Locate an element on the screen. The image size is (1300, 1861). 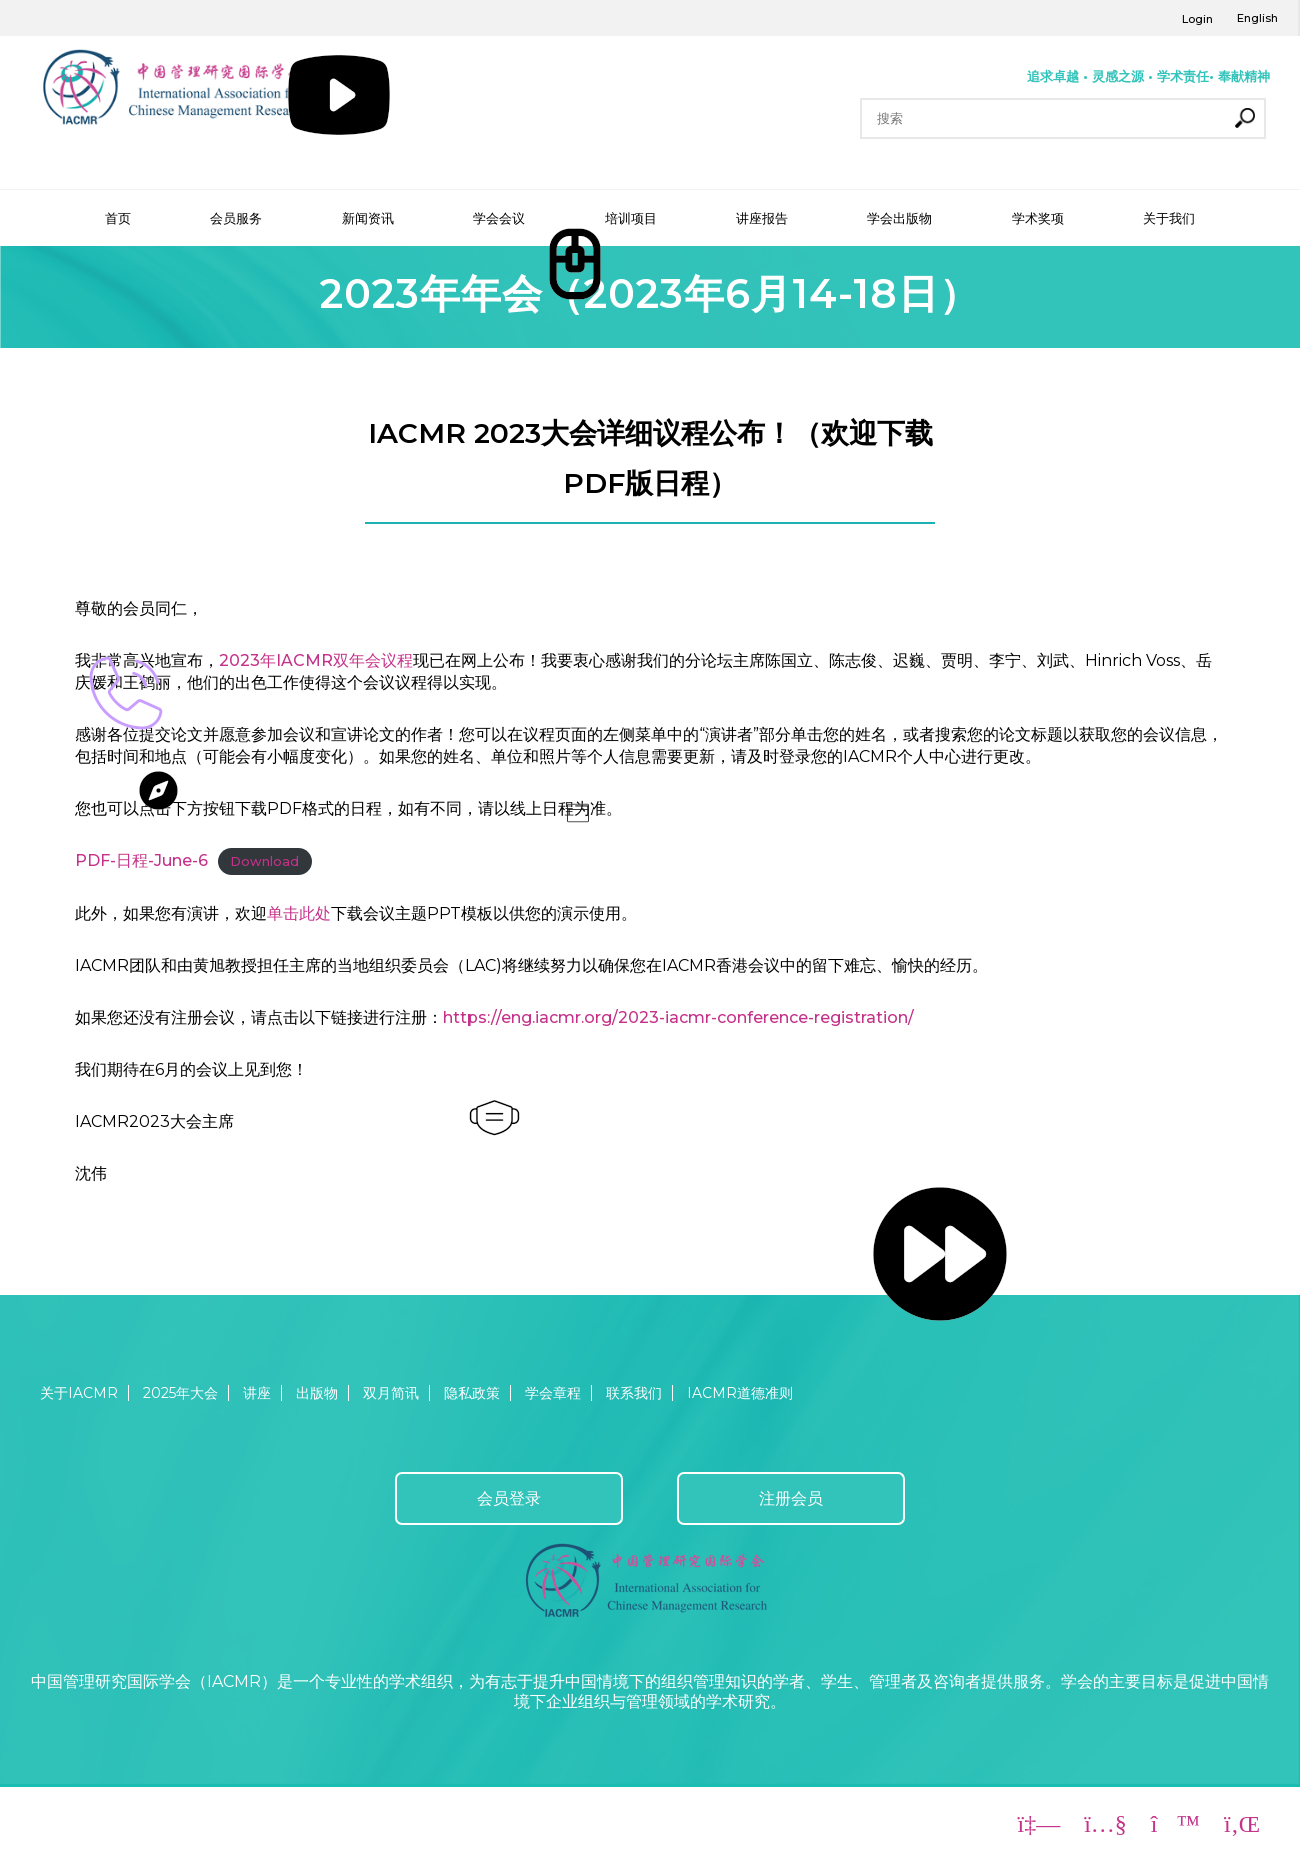
open web browser is located at coordinates (578, 813).